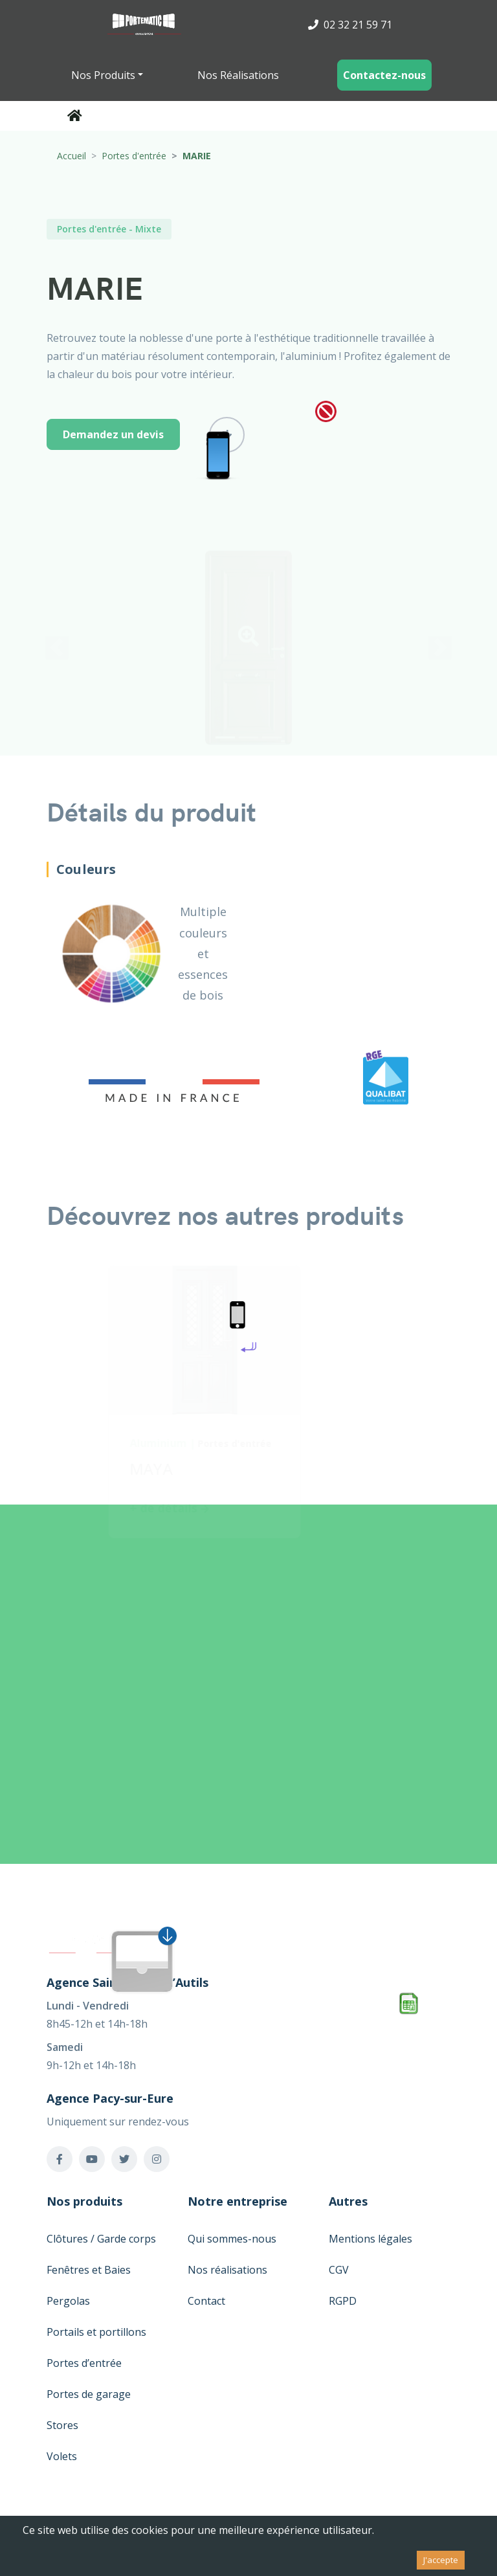 Image resolution: width=497 pixels, height=2576 pixels. What do you see at coordinates (218, 456) in the screenshot?
I see `iPod Touch device connected to your system` at bounding box center [218, 456].